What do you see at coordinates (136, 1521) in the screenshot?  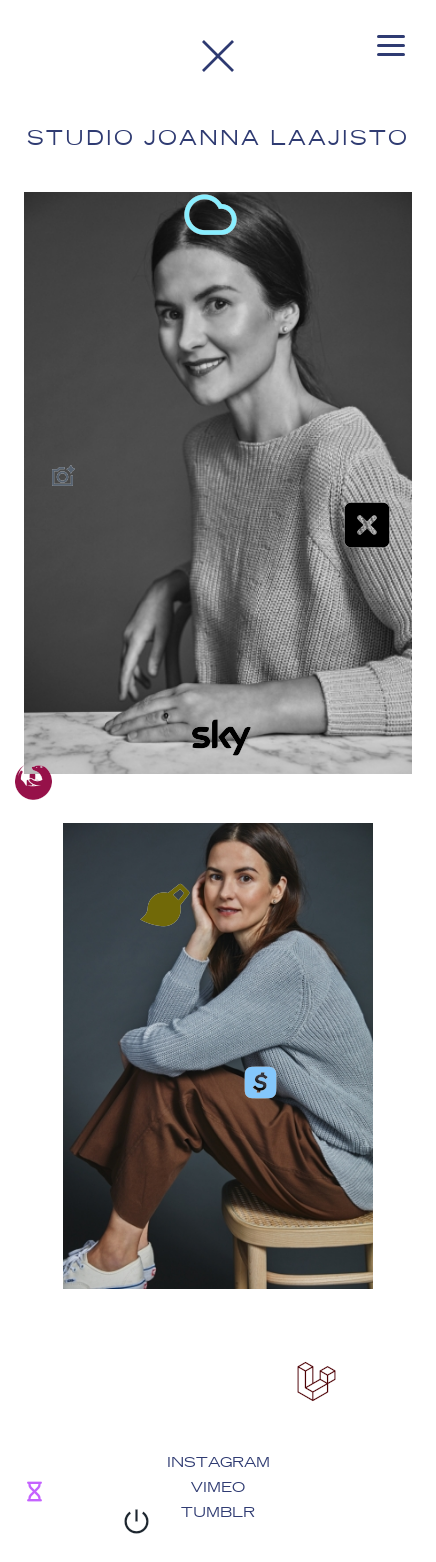 I see `power off or shut down the device` at bounding box center [136, 1521].